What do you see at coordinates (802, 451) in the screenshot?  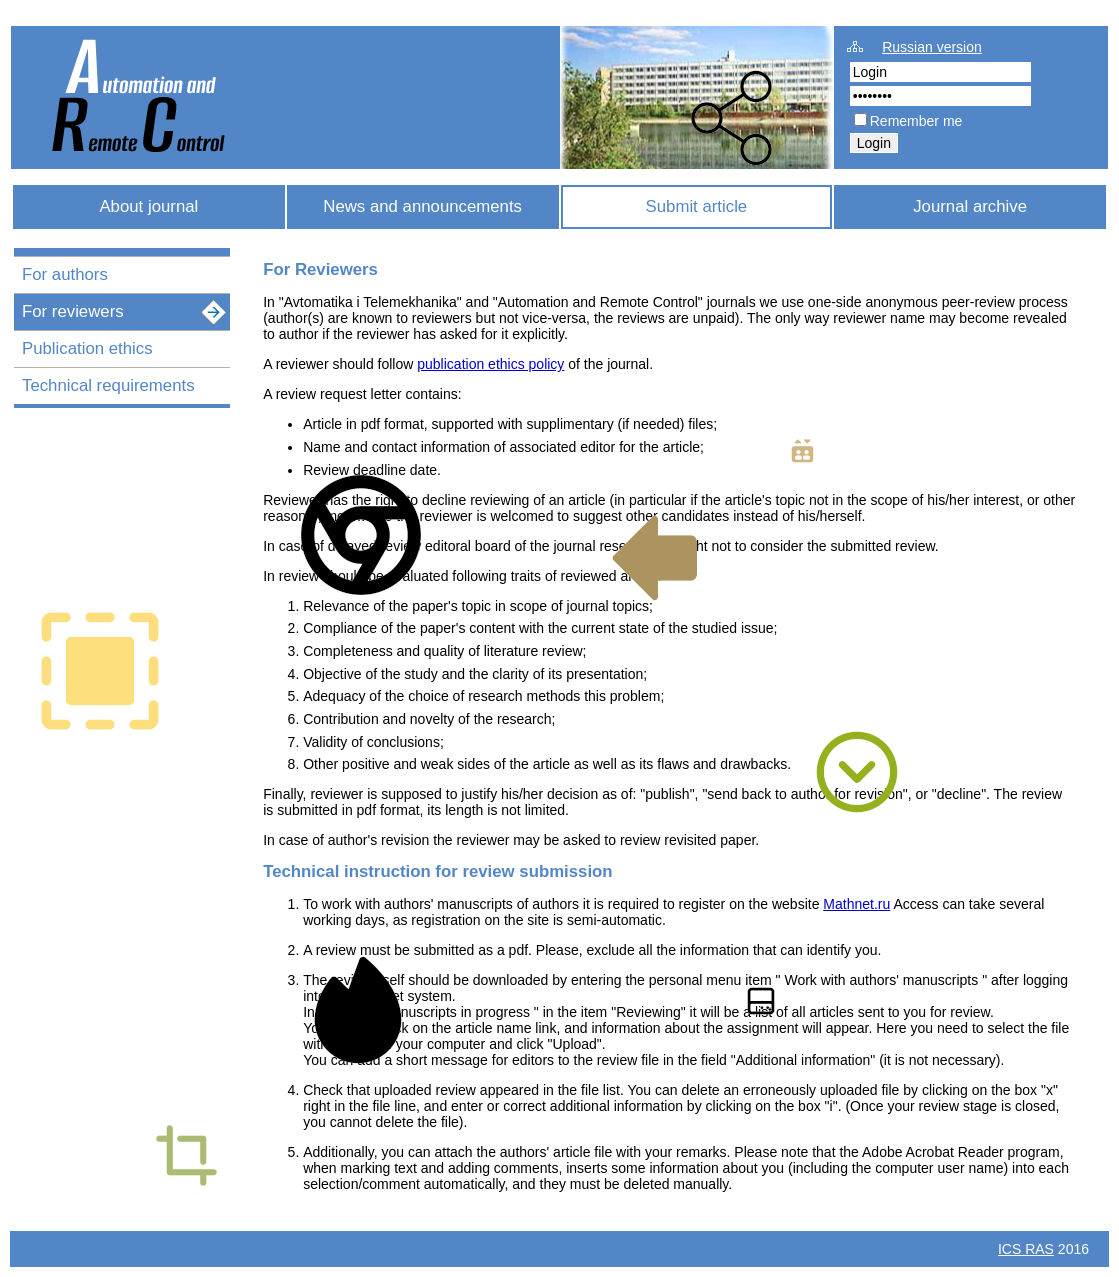 I see `indicates elevator access nearby` at bounding box center [802, 451].